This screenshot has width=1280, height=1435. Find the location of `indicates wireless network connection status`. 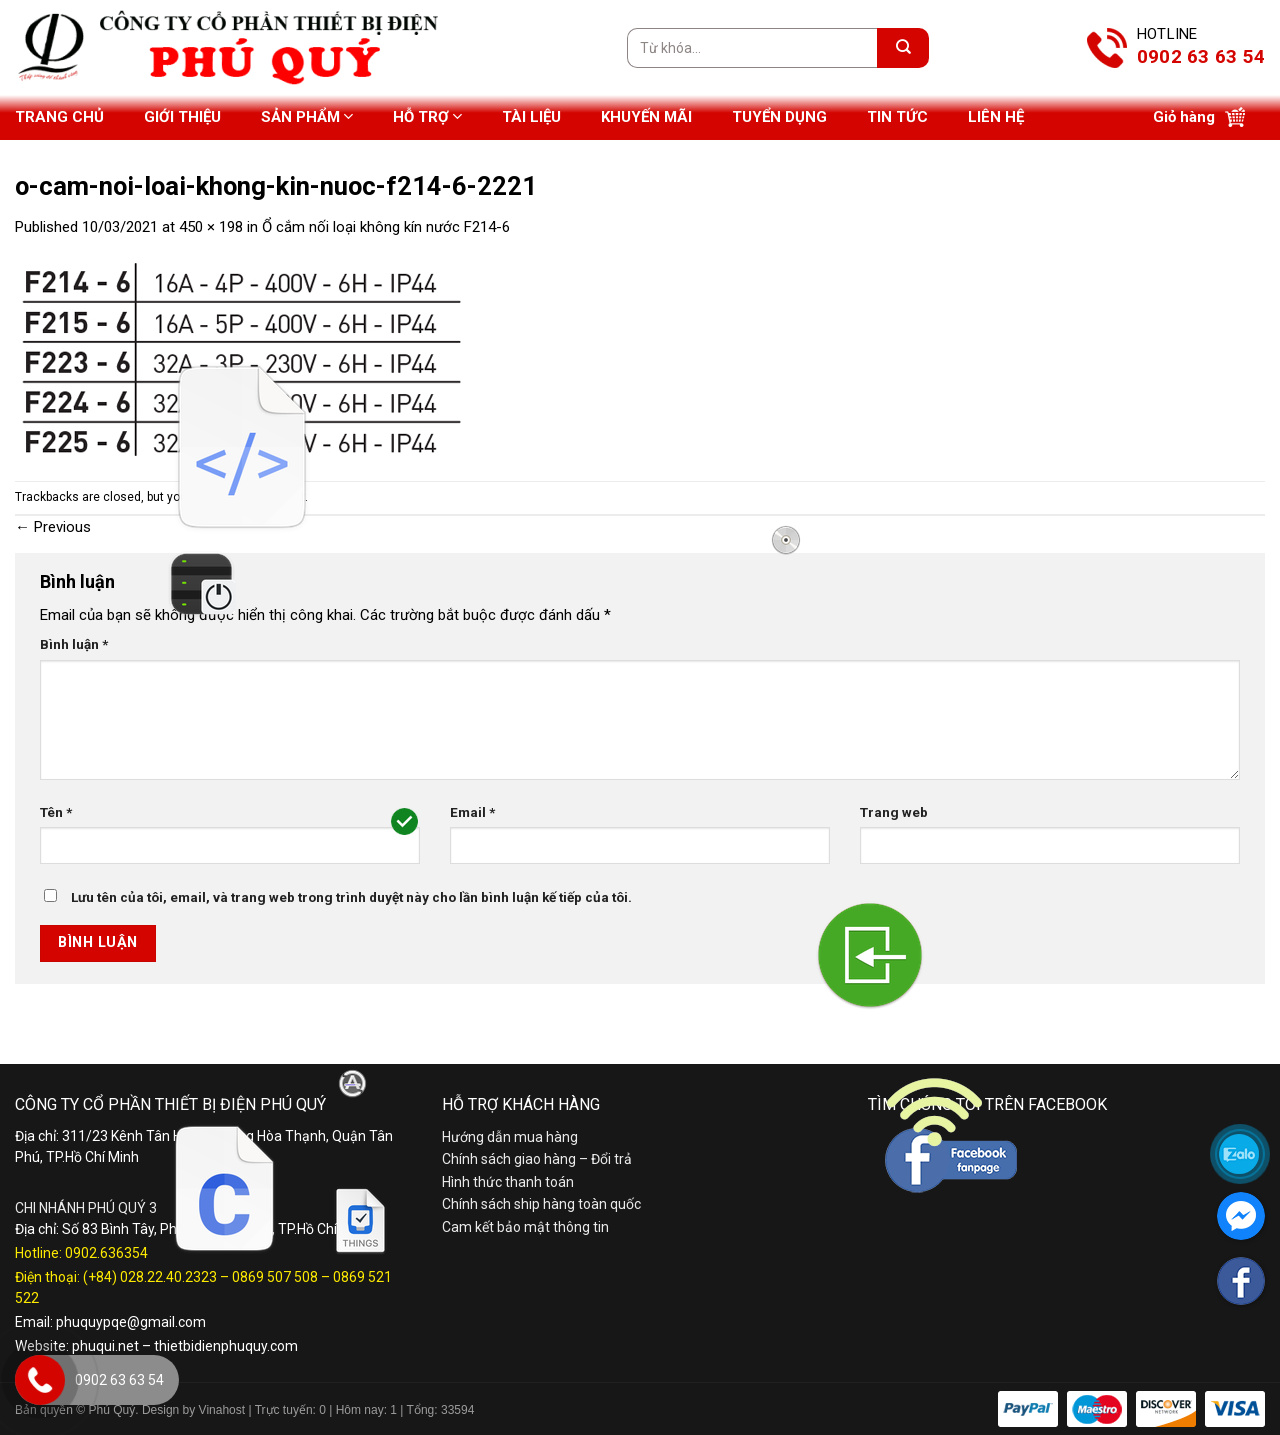

indicates wireless network connection status is located at coordinates (934, 1110).